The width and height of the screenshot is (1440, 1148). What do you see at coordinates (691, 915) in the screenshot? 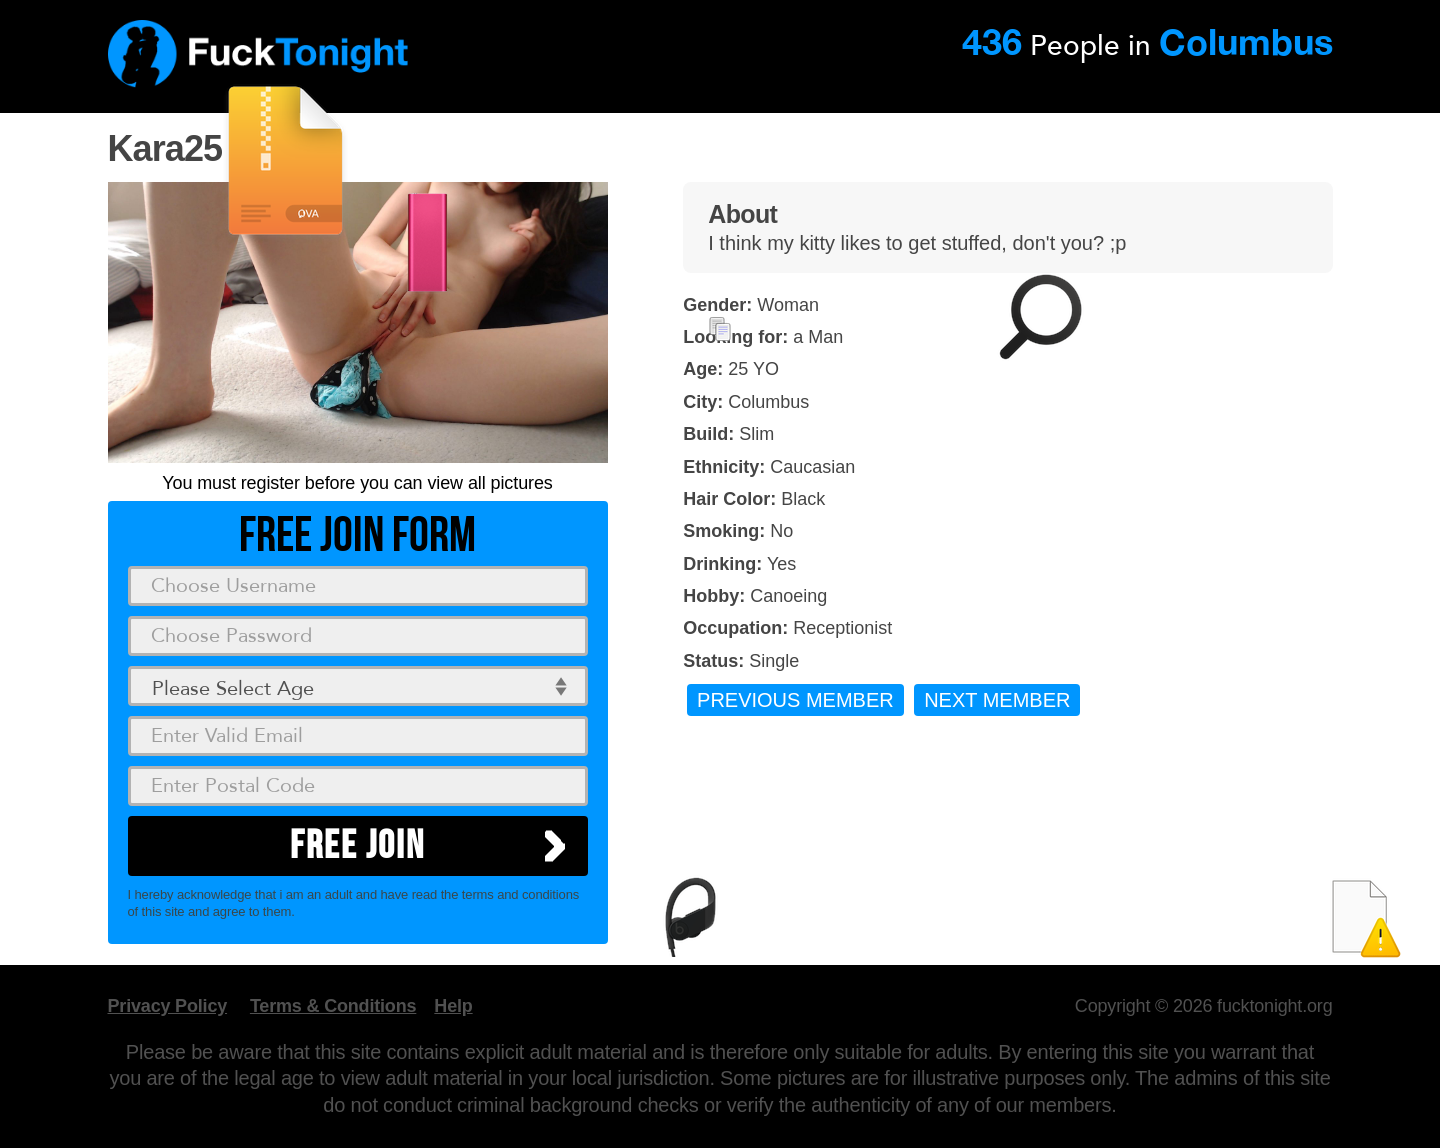
I see `beats powerbeats wireless earphone device` at bounding box center [691, 915].